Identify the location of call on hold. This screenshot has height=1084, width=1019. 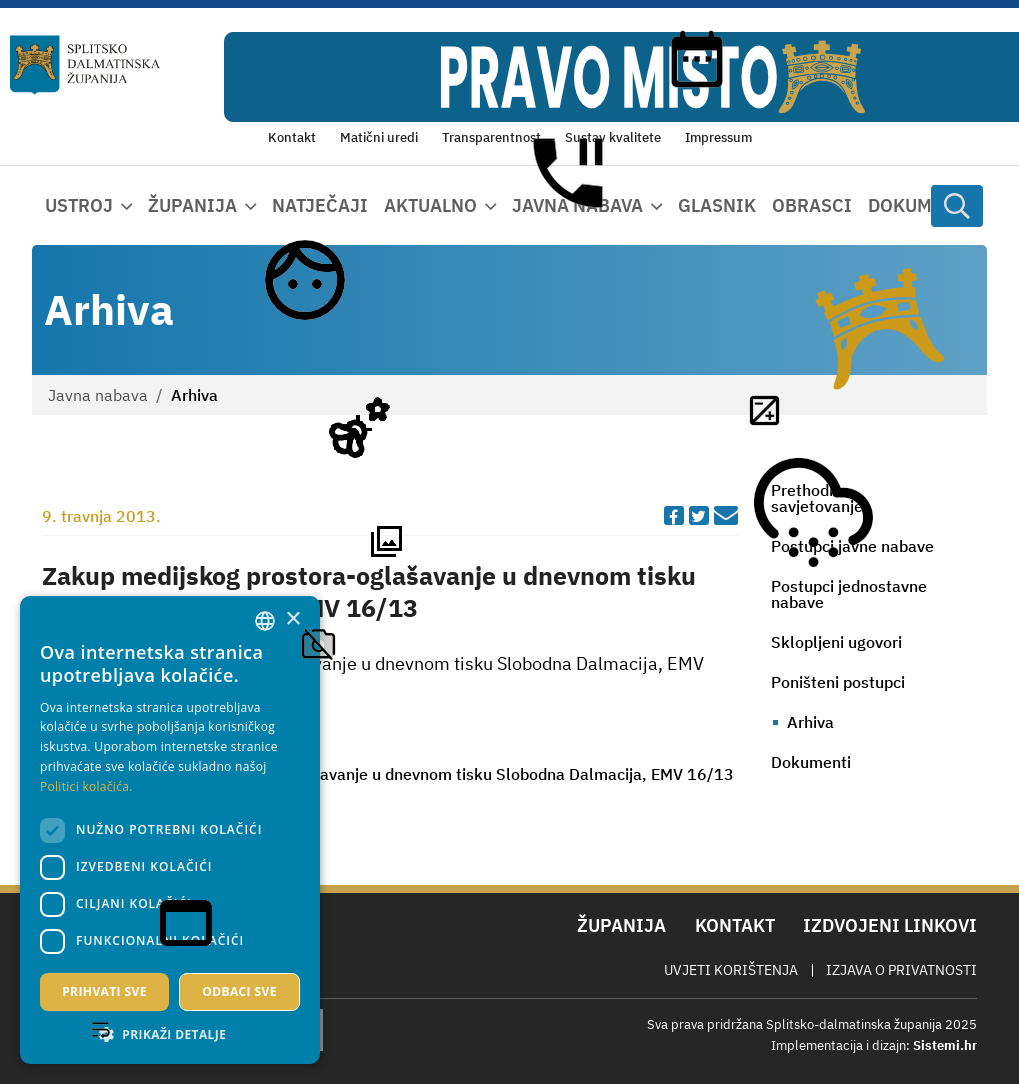
(568, 173).